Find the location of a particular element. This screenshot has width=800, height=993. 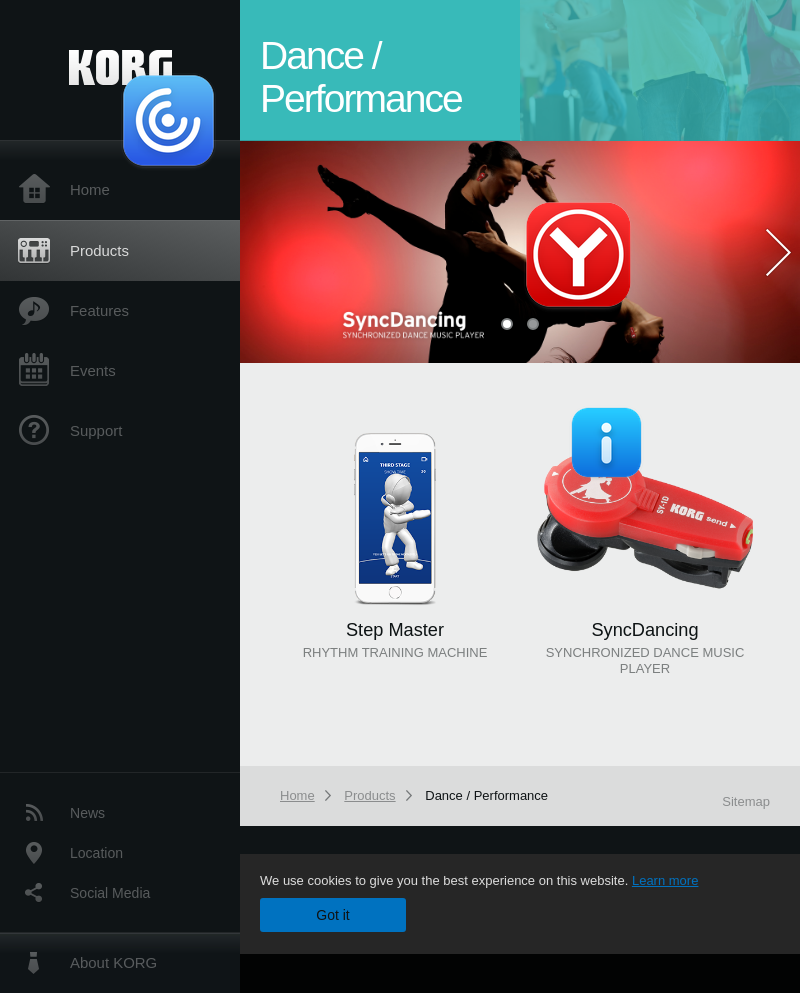

view user profile information is located at coordinates (606, 442).